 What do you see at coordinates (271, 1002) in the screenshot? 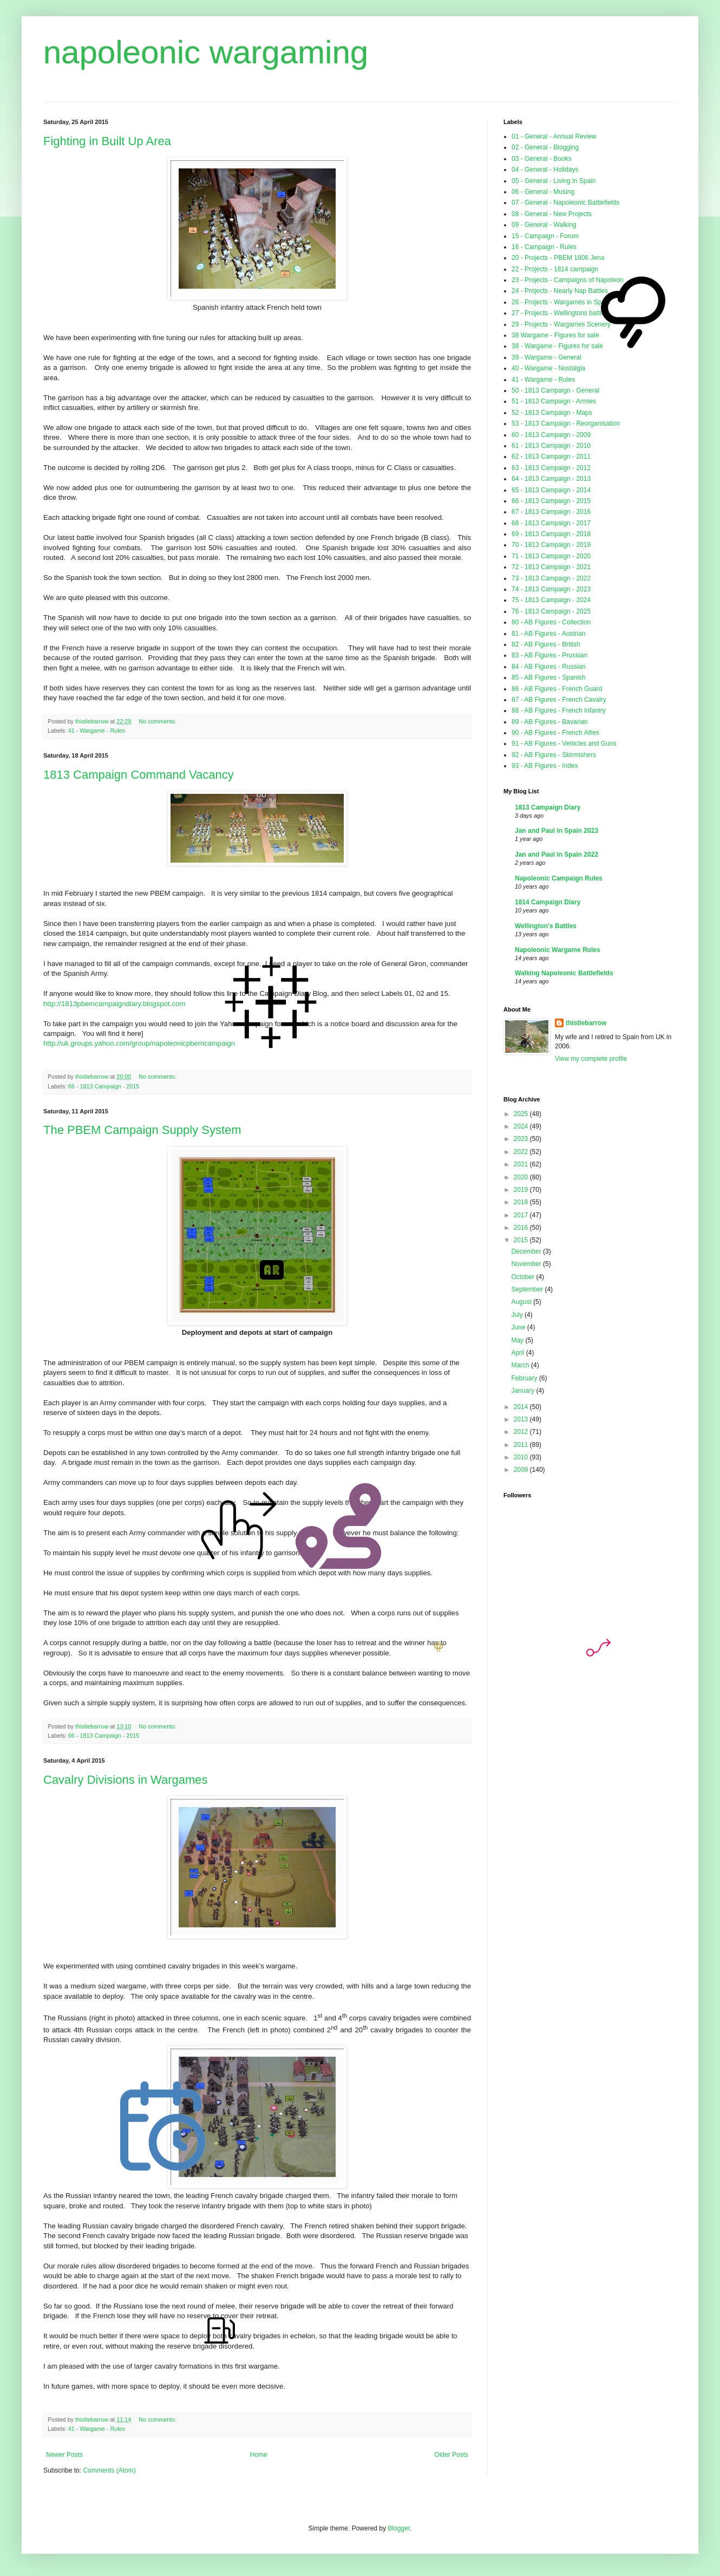
I see `open Tableau application` at bounding box center [271, 1002].